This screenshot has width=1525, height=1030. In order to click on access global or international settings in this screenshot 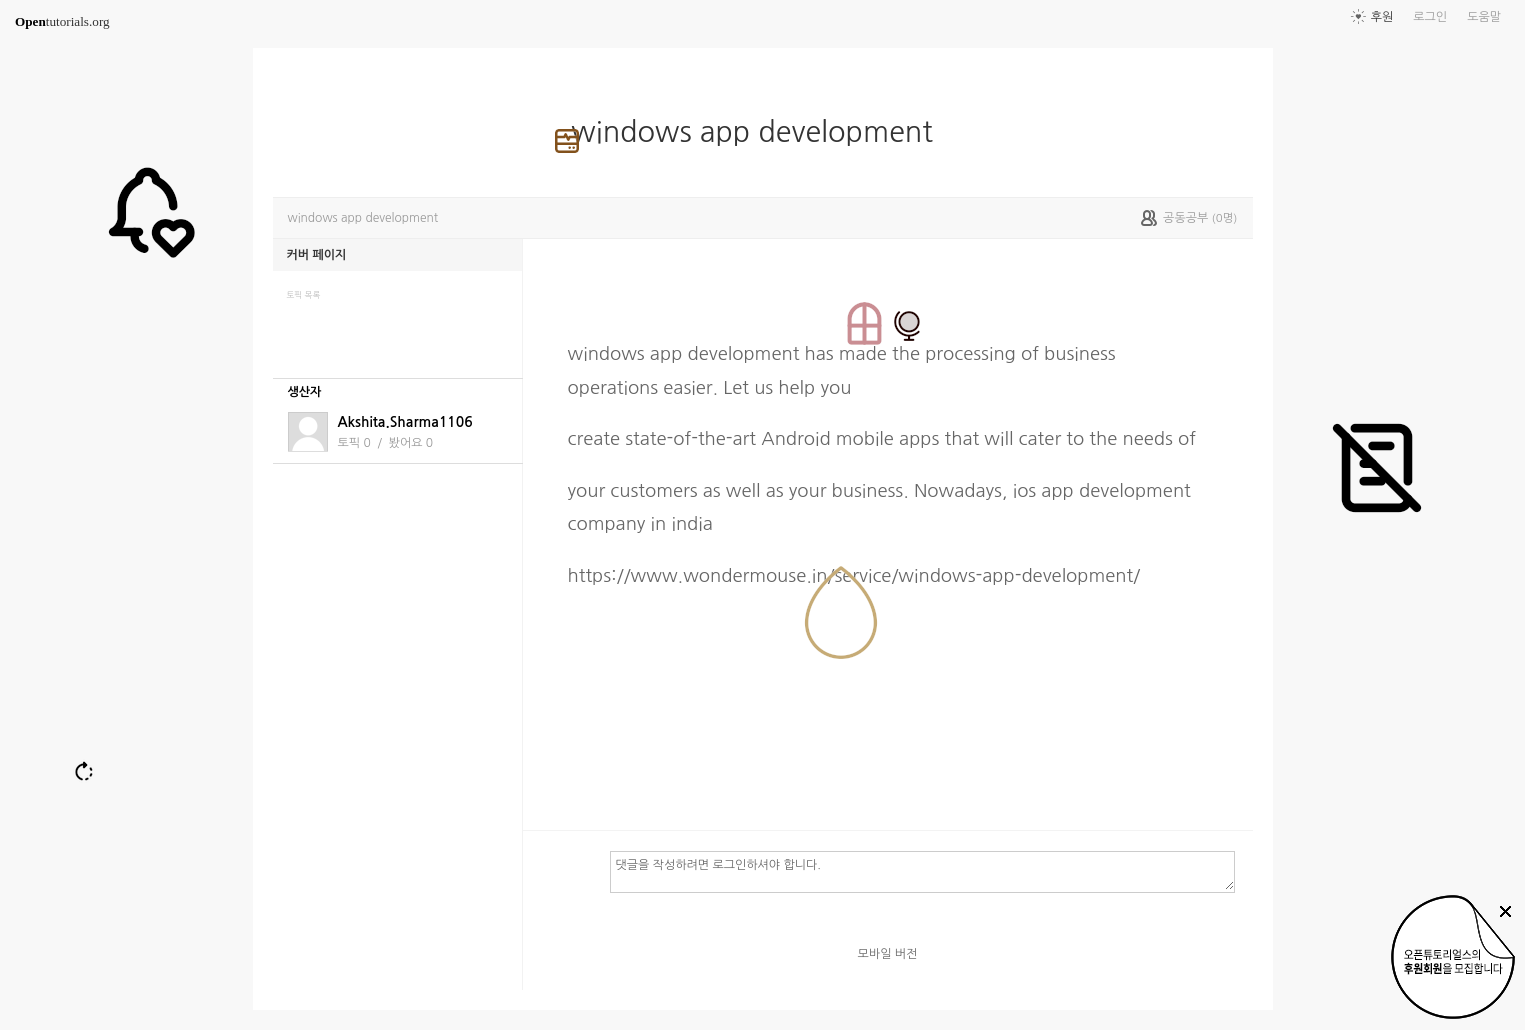, I will do `click(908, 325)`.